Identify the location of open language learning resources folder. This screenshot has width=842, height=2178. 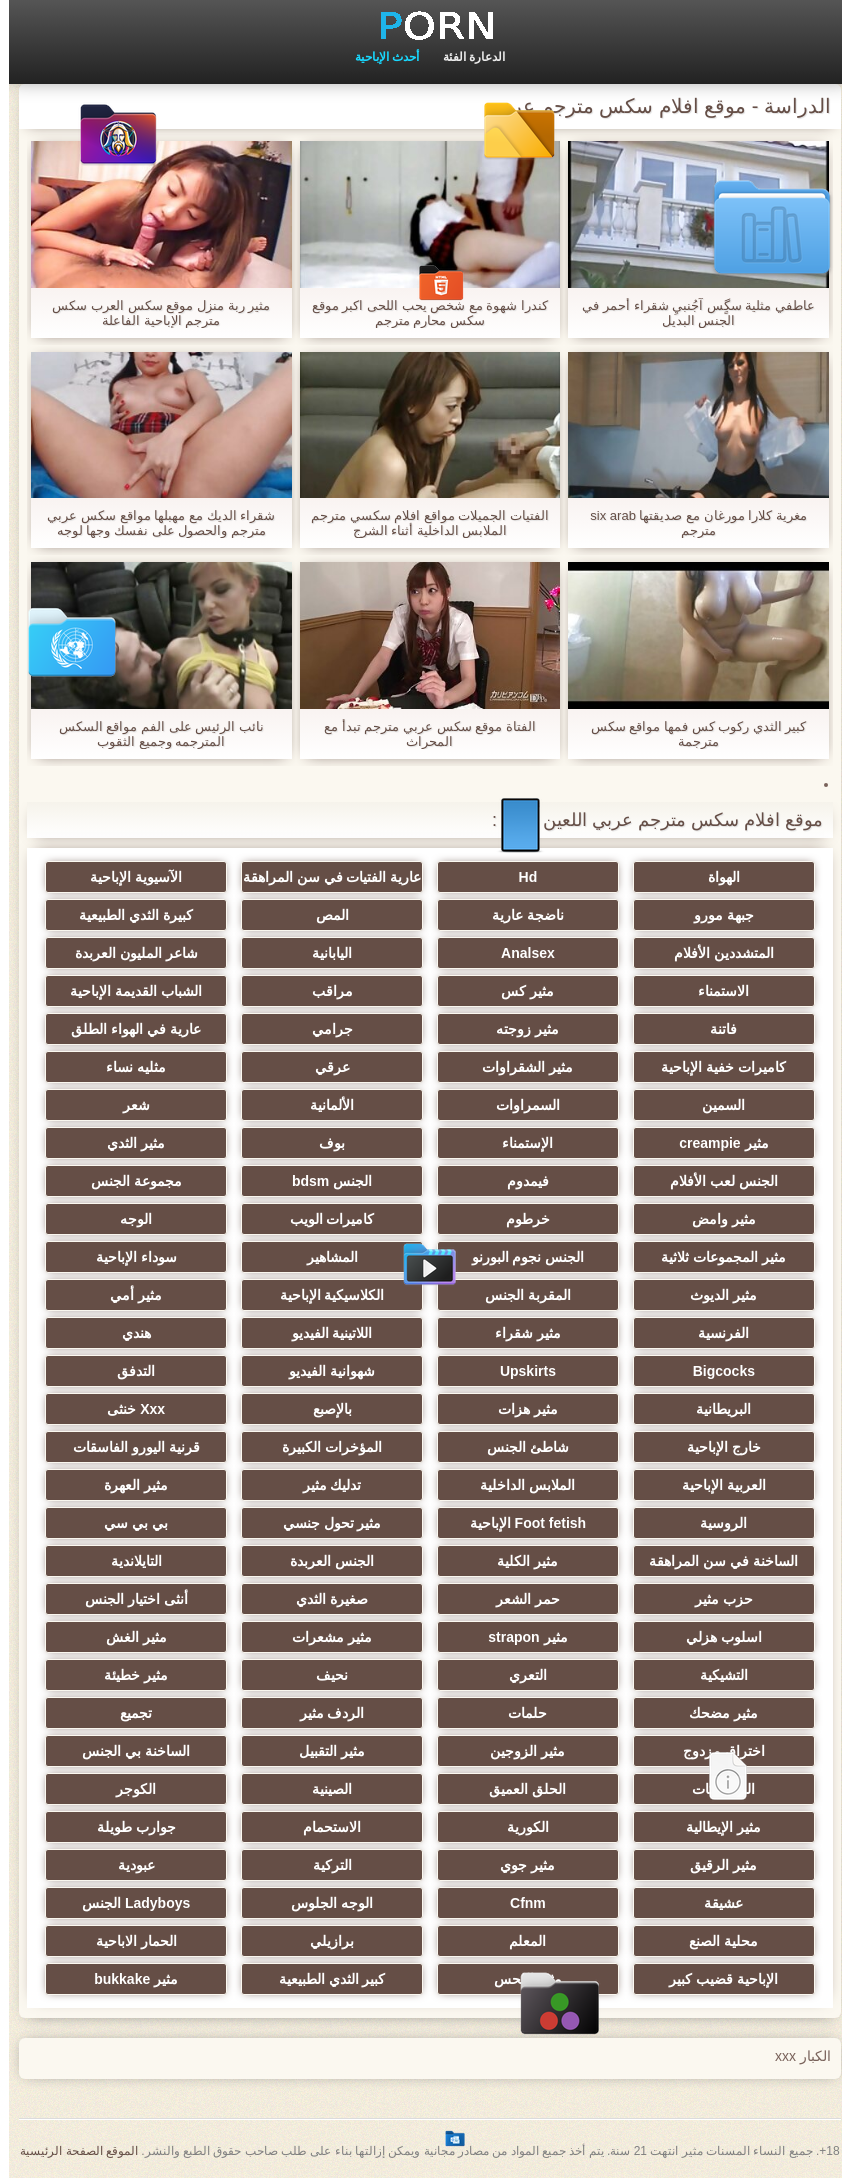
(71, 644).